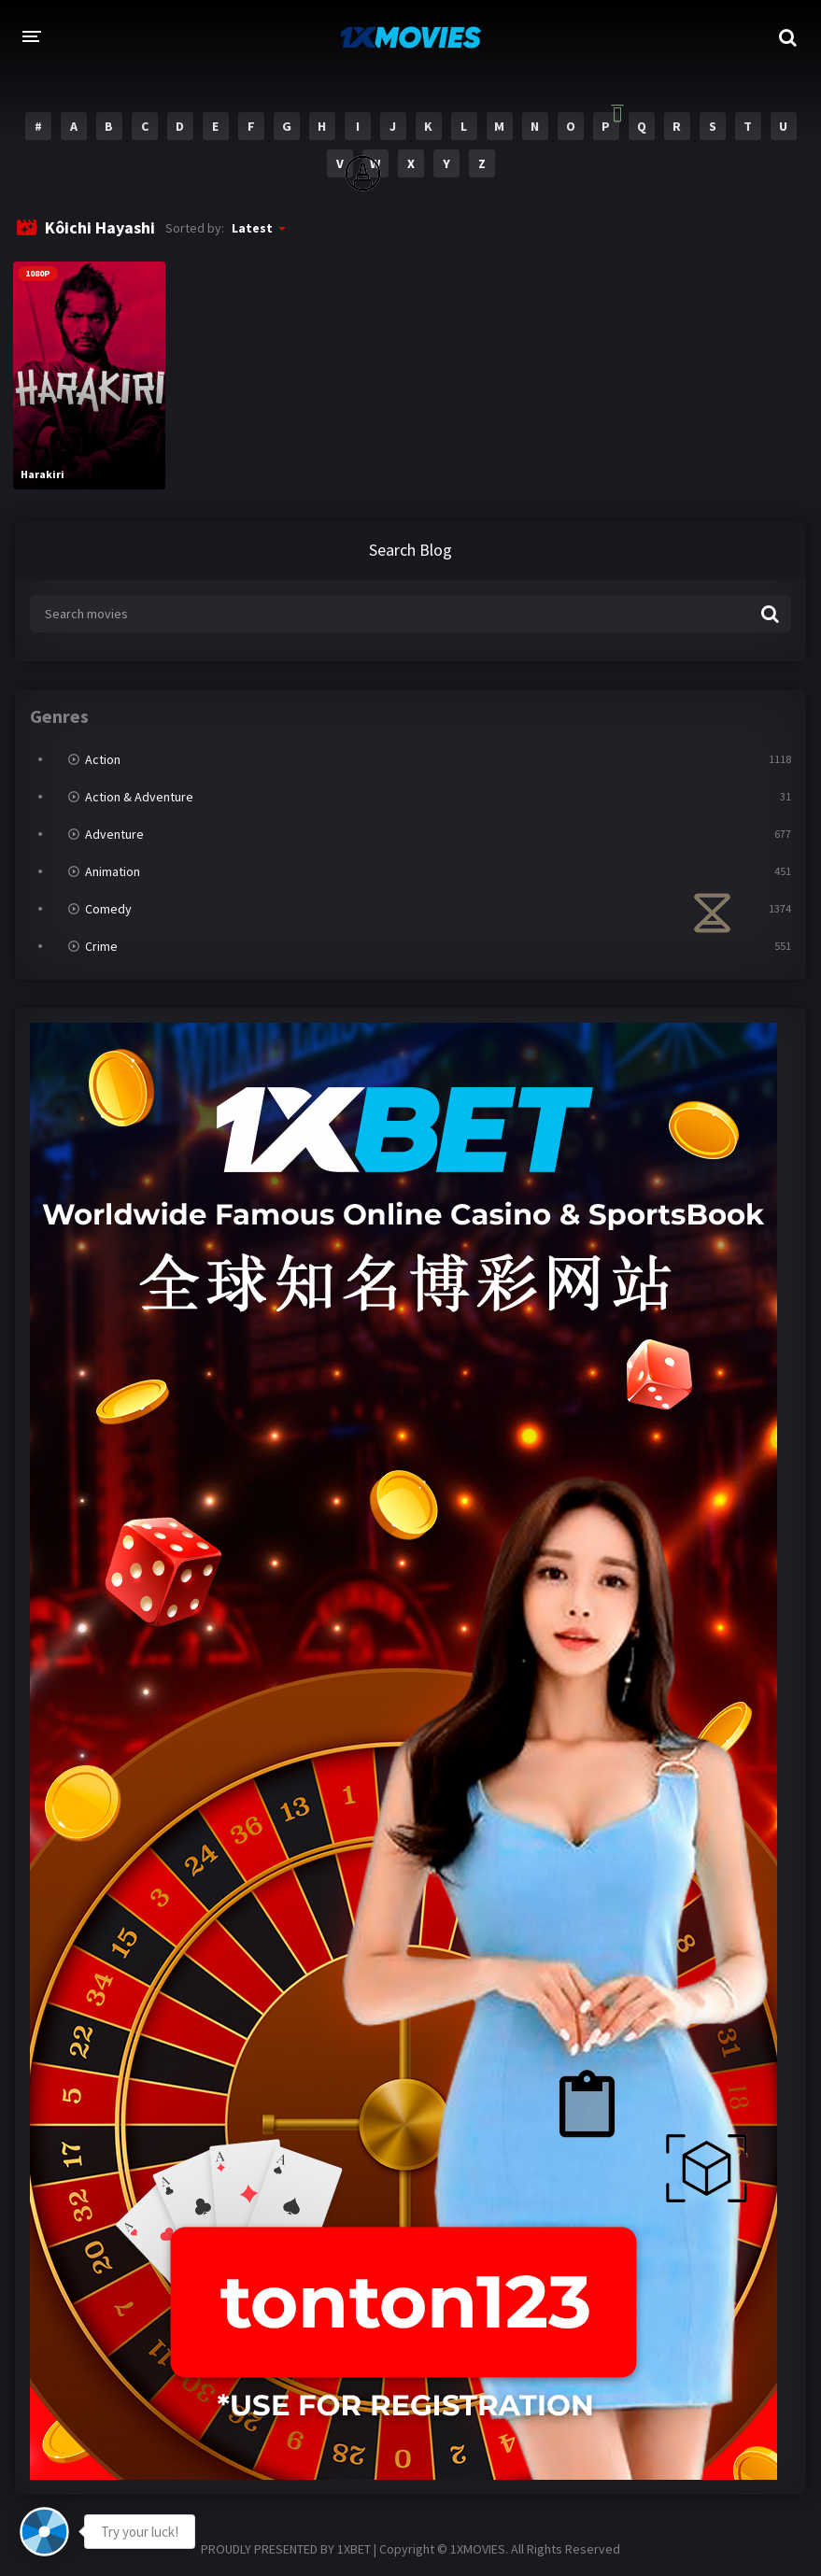 The image size is (821, 2576). Describe the element at coordinates (587, 2106) in the screenshot. I see `paste content from clipboard` at that location.